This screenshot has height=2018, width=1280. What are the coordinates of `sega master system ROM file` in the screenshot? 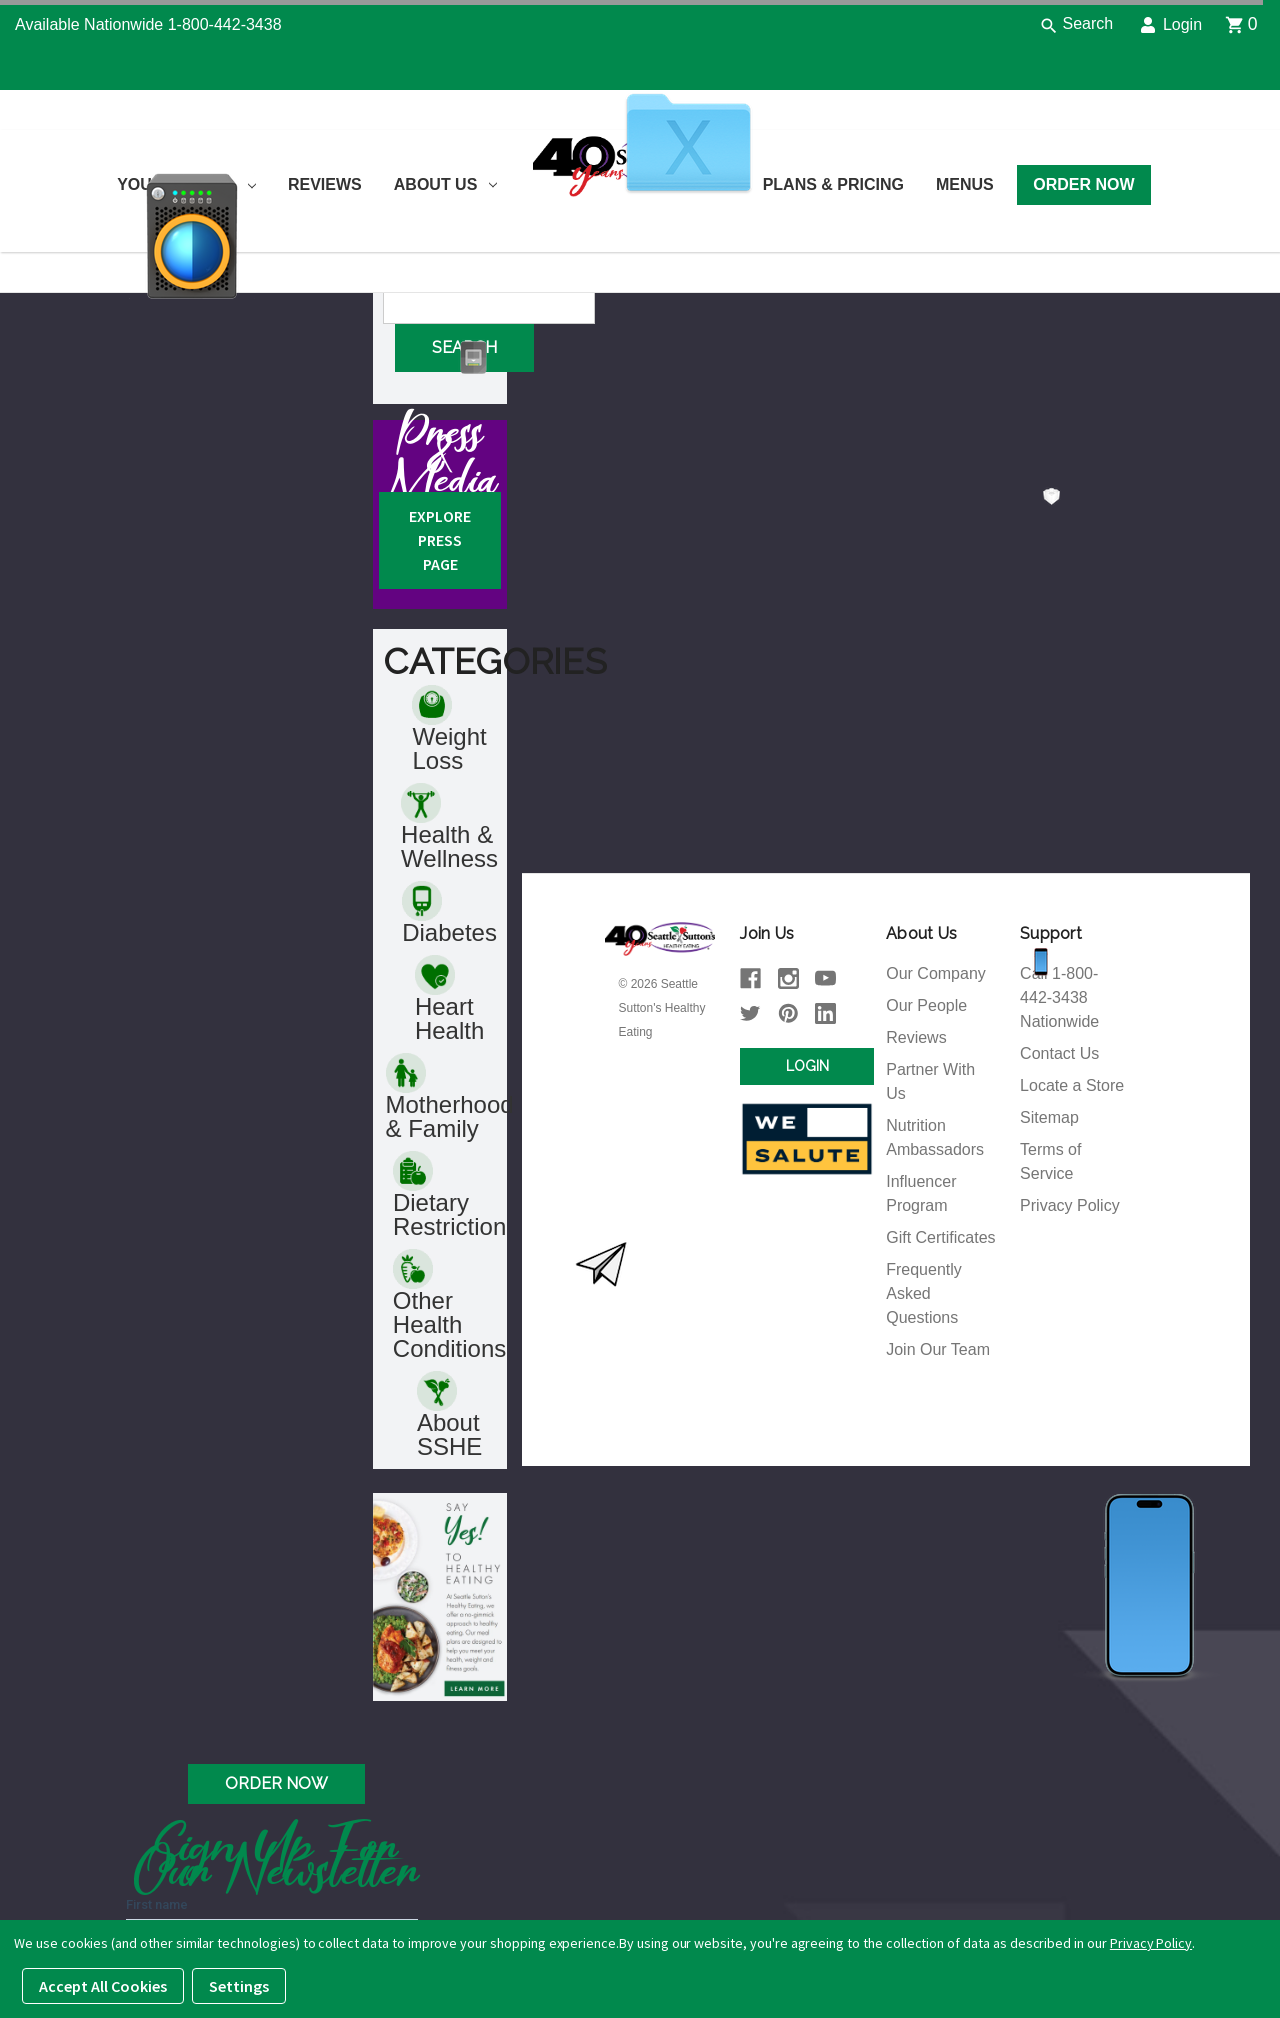 It's located at (473, 357).